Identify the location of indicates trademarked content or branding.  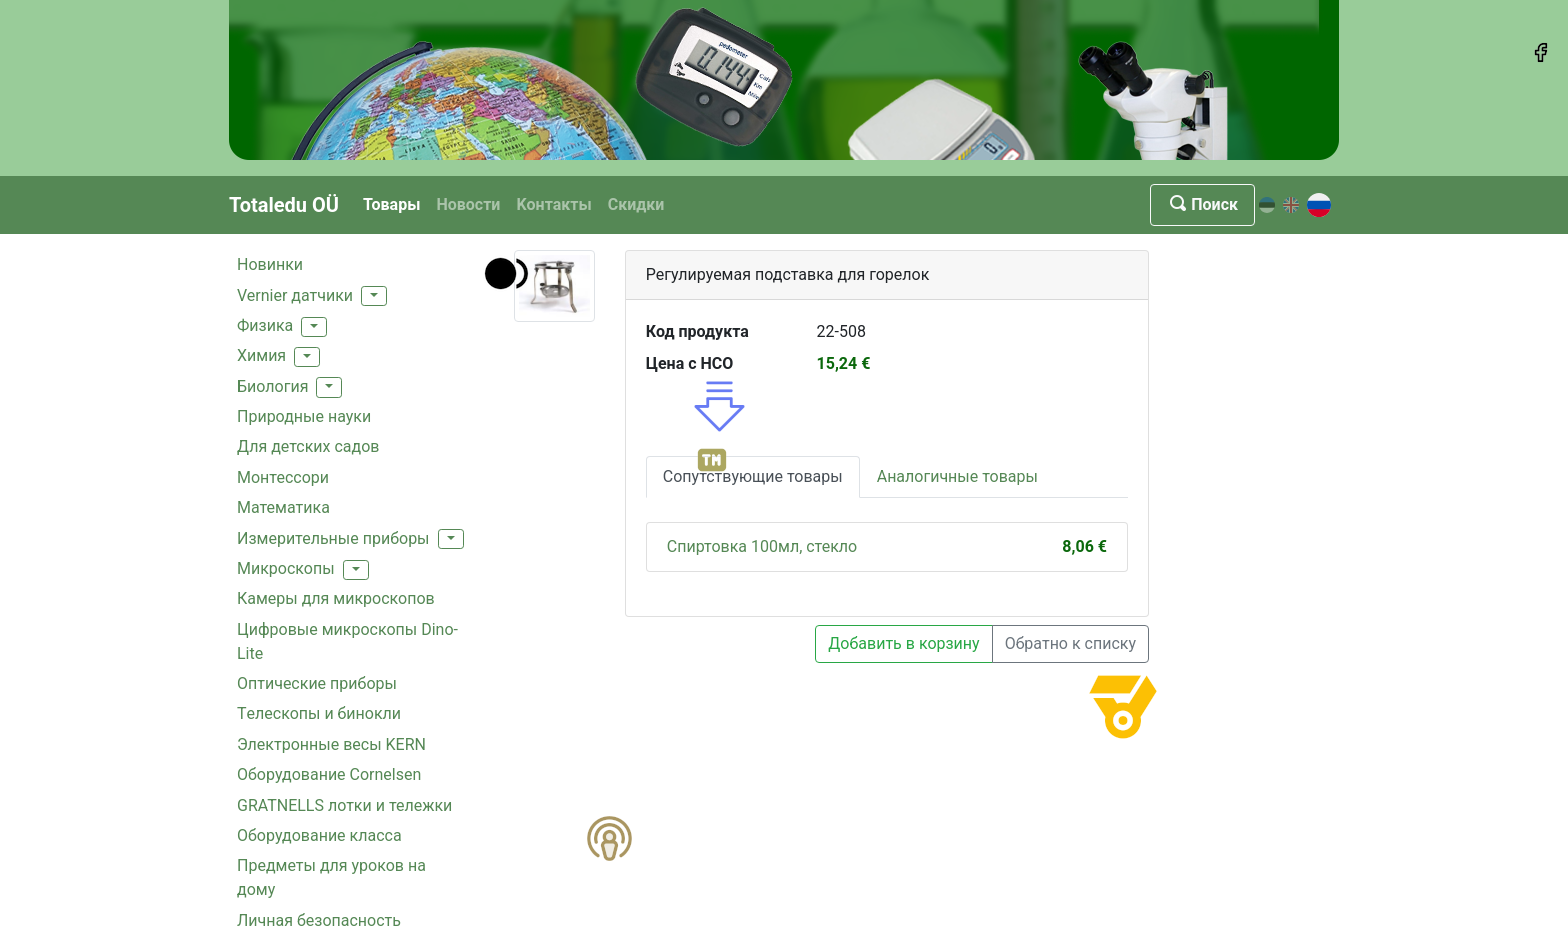
(712, 460).